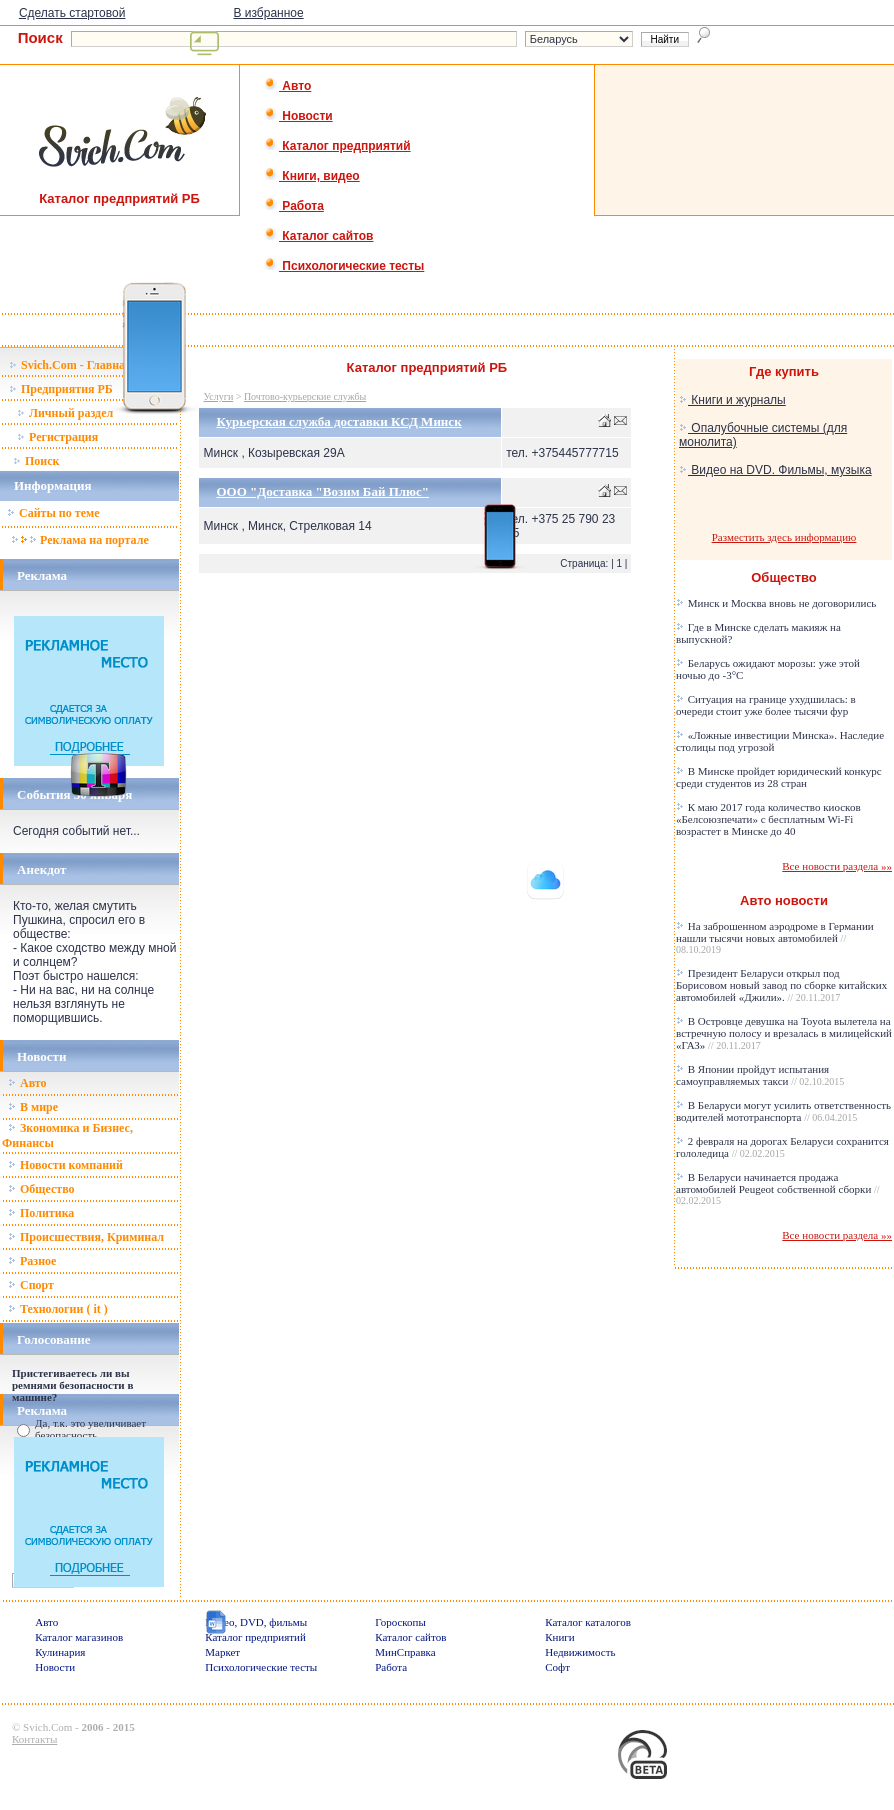 This screenshot has height=1810, width=894. I want to click on iPhone 8 Plus device icon in red/product red color, so click(500, 537).